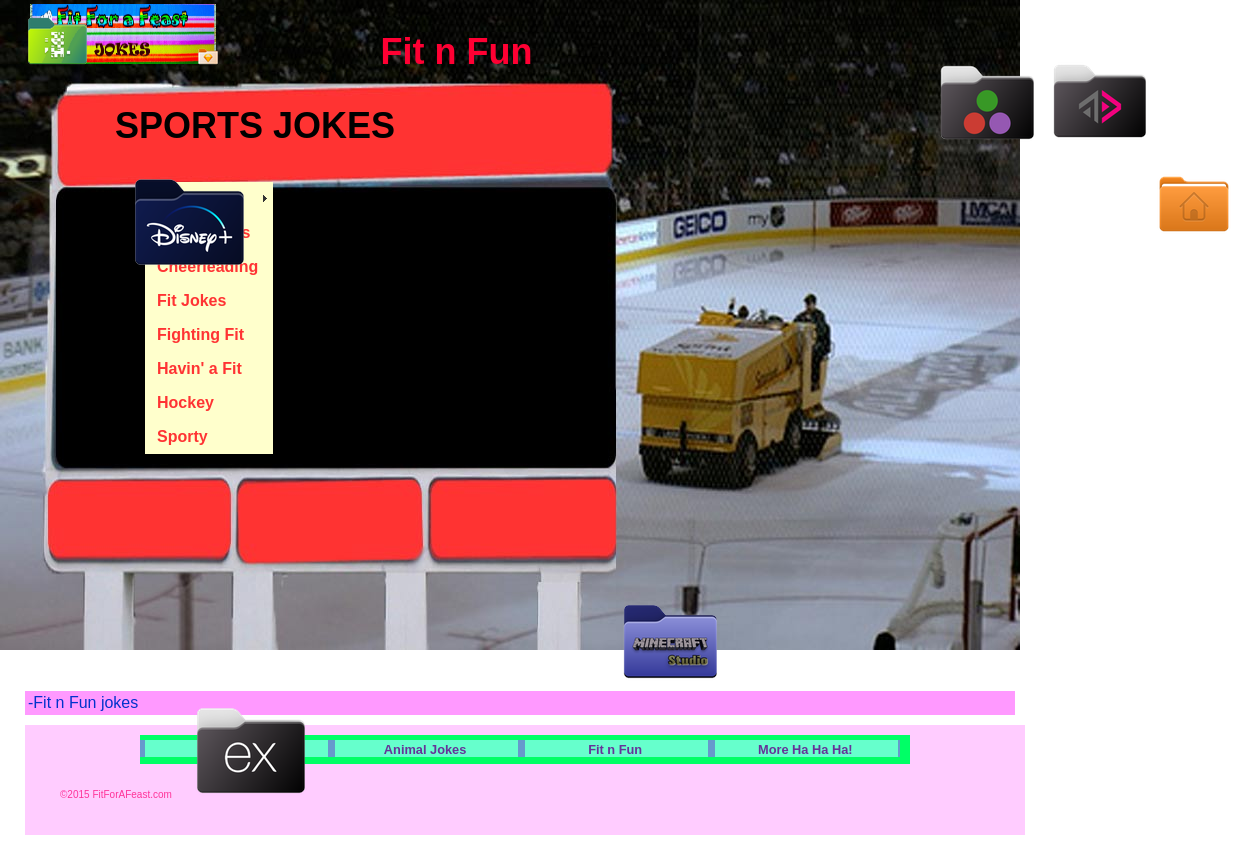 The width and height of the screenshot is (1239, 845). What do you see at coordinates (1194, 204) in the screenshot?
I see `access your home folder` at bounding box center [1194, 204].